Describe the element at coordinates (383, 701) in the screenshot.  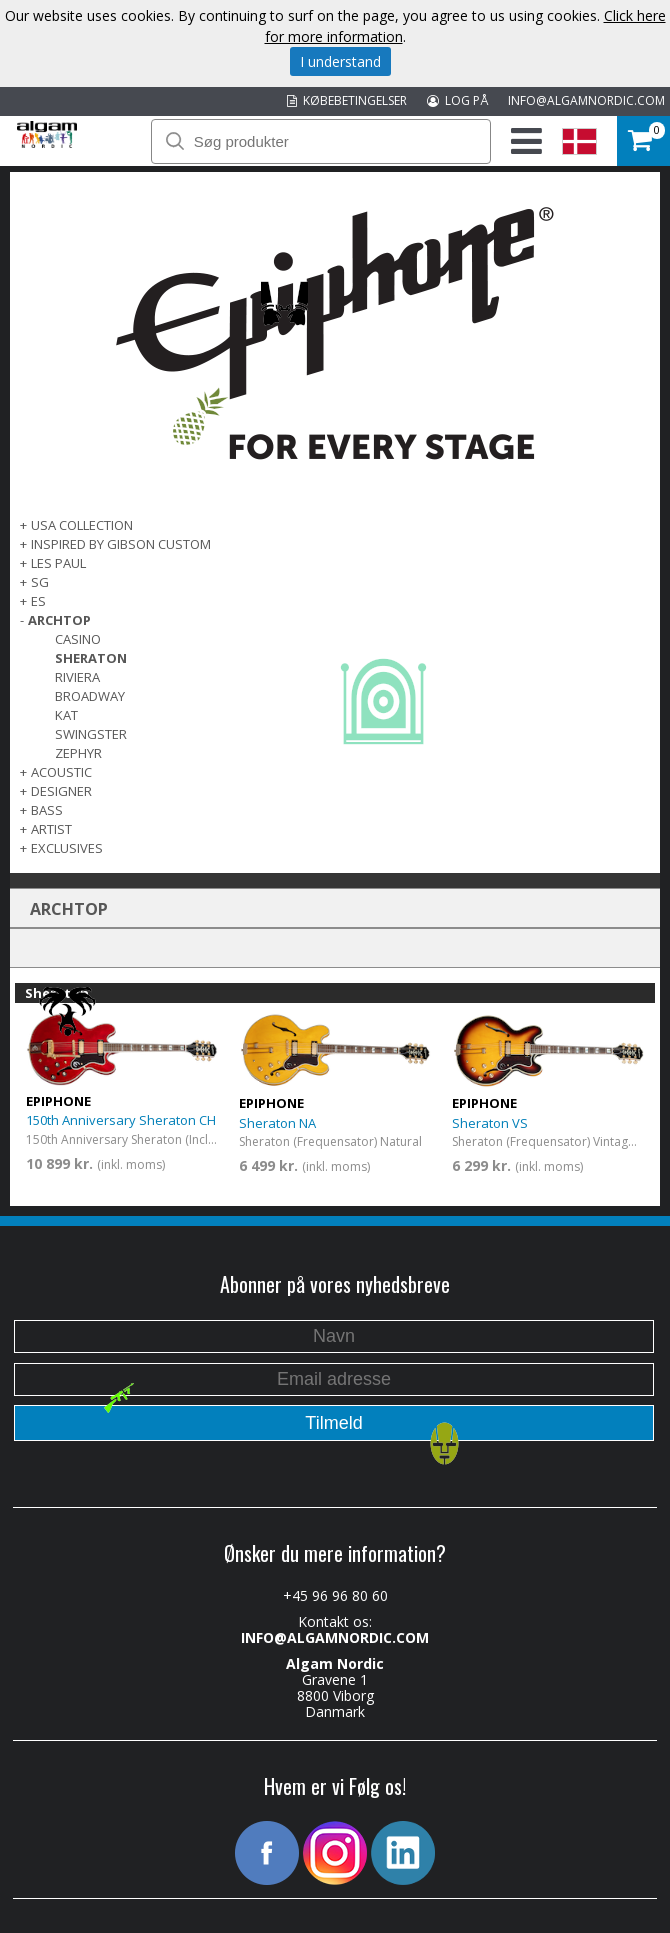
I see `access music or audio player` at that location.